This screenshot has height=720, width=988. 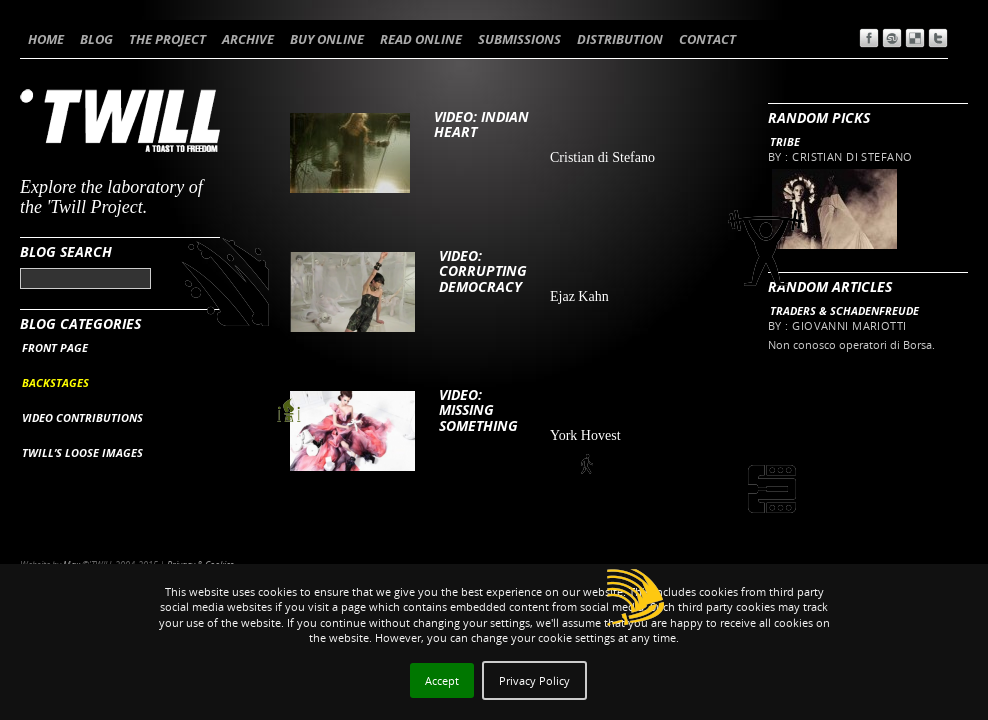 What do you see at coordinates (289, 410) in the screenshot?
I see `access fire shrine location in game` at bounding box center [289, 410].